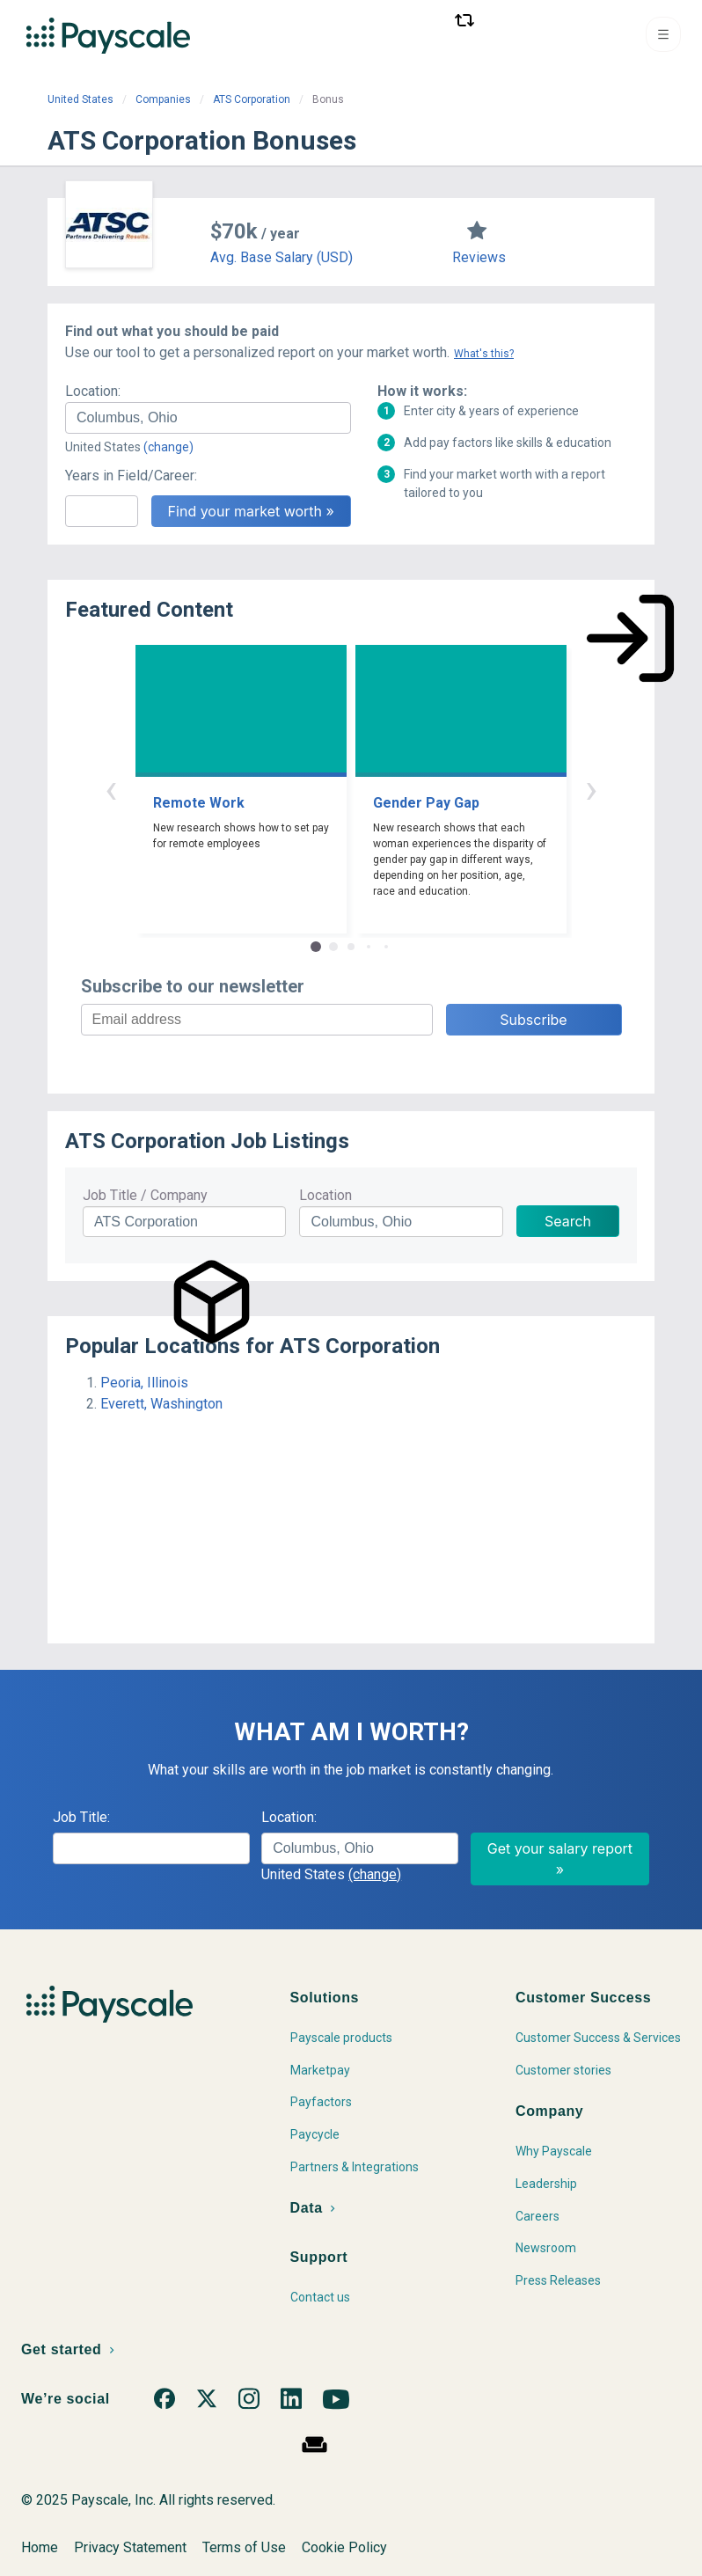  What do you see at coordinates (314, 2444) in the screenshot?
I see `view weekend or leisure activities` at bounding box center [314, 2444].